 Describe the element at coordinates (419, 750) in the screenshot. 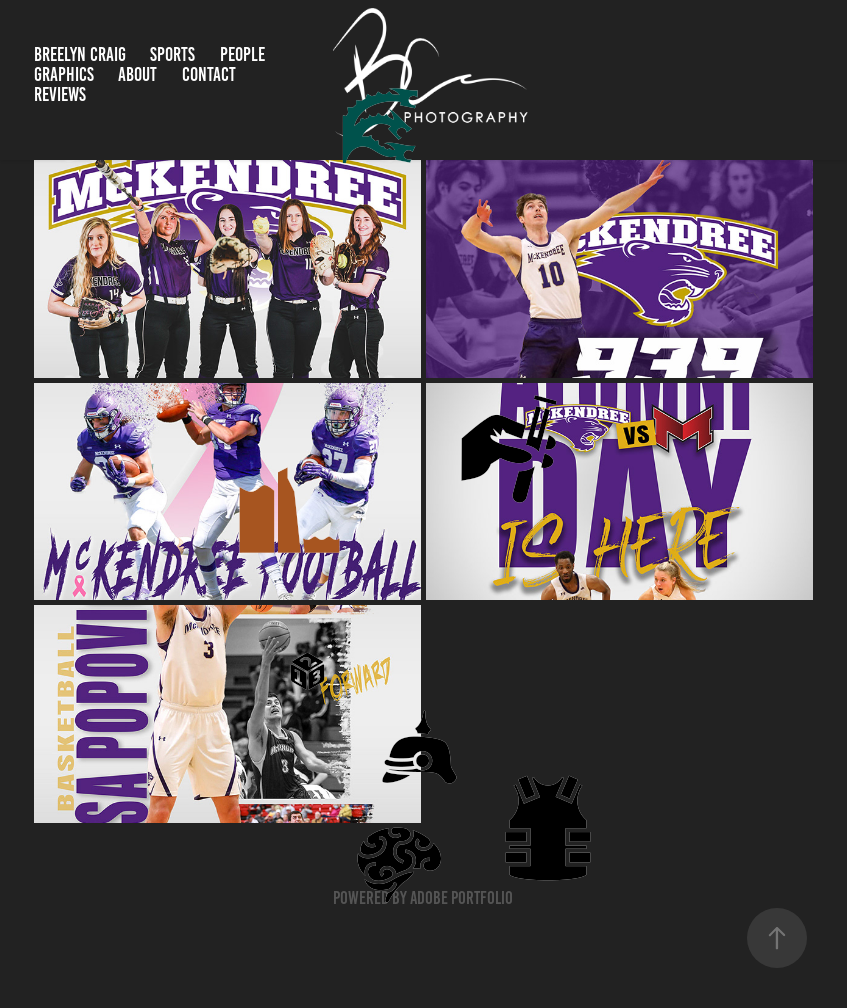

I see `select prussian/german historical faction` at that location.